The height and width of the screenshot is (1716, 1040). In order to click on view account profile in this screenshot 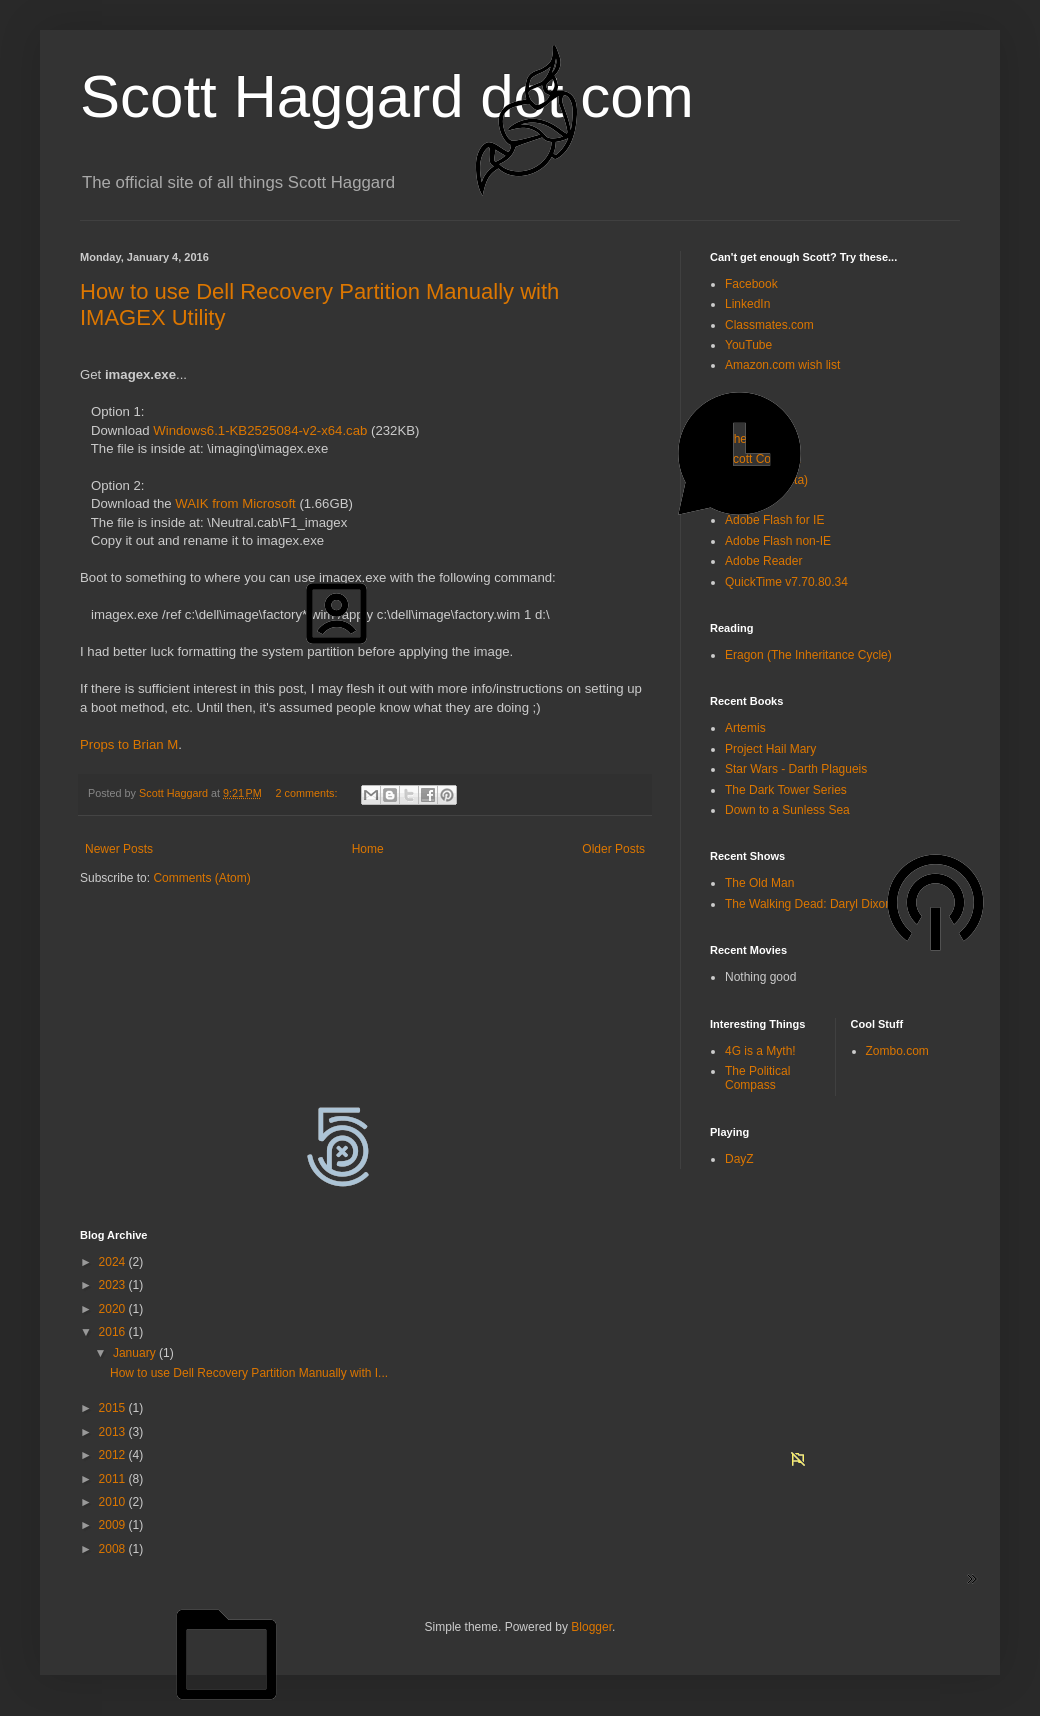, I will do `click(336, 613)`.